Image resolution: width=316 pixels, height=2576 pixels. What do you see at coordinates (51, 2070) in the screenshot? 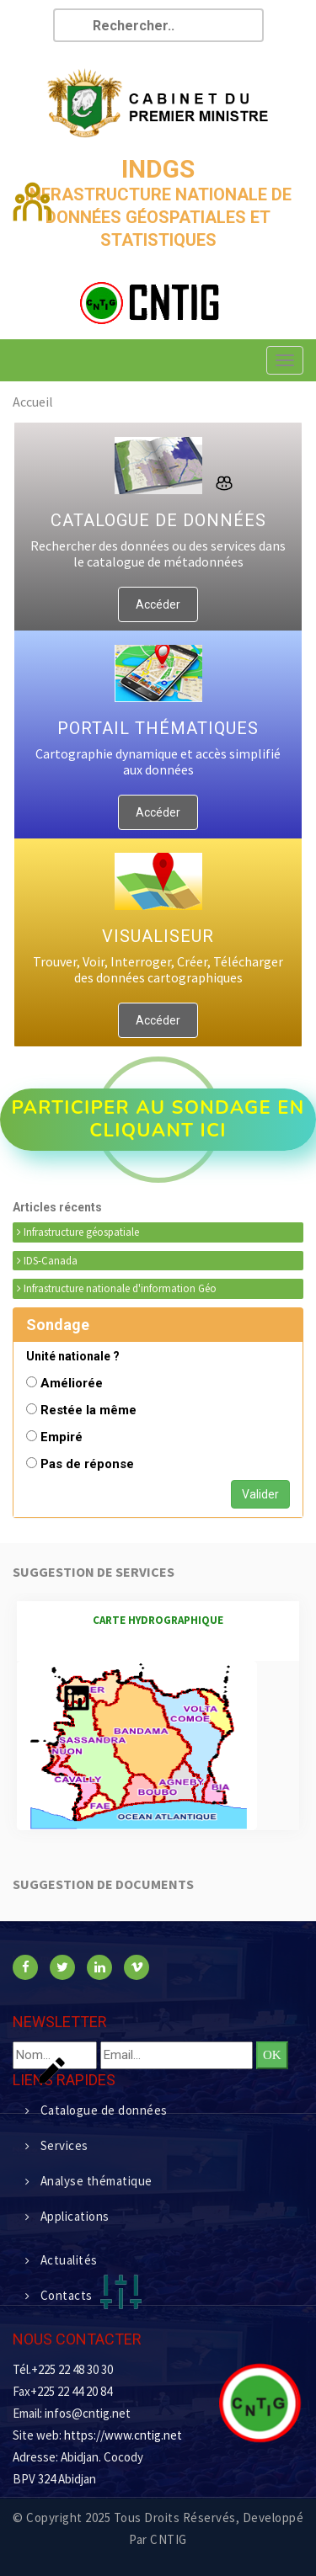
I see `edit content or text` at bounding box center [51, 2070].